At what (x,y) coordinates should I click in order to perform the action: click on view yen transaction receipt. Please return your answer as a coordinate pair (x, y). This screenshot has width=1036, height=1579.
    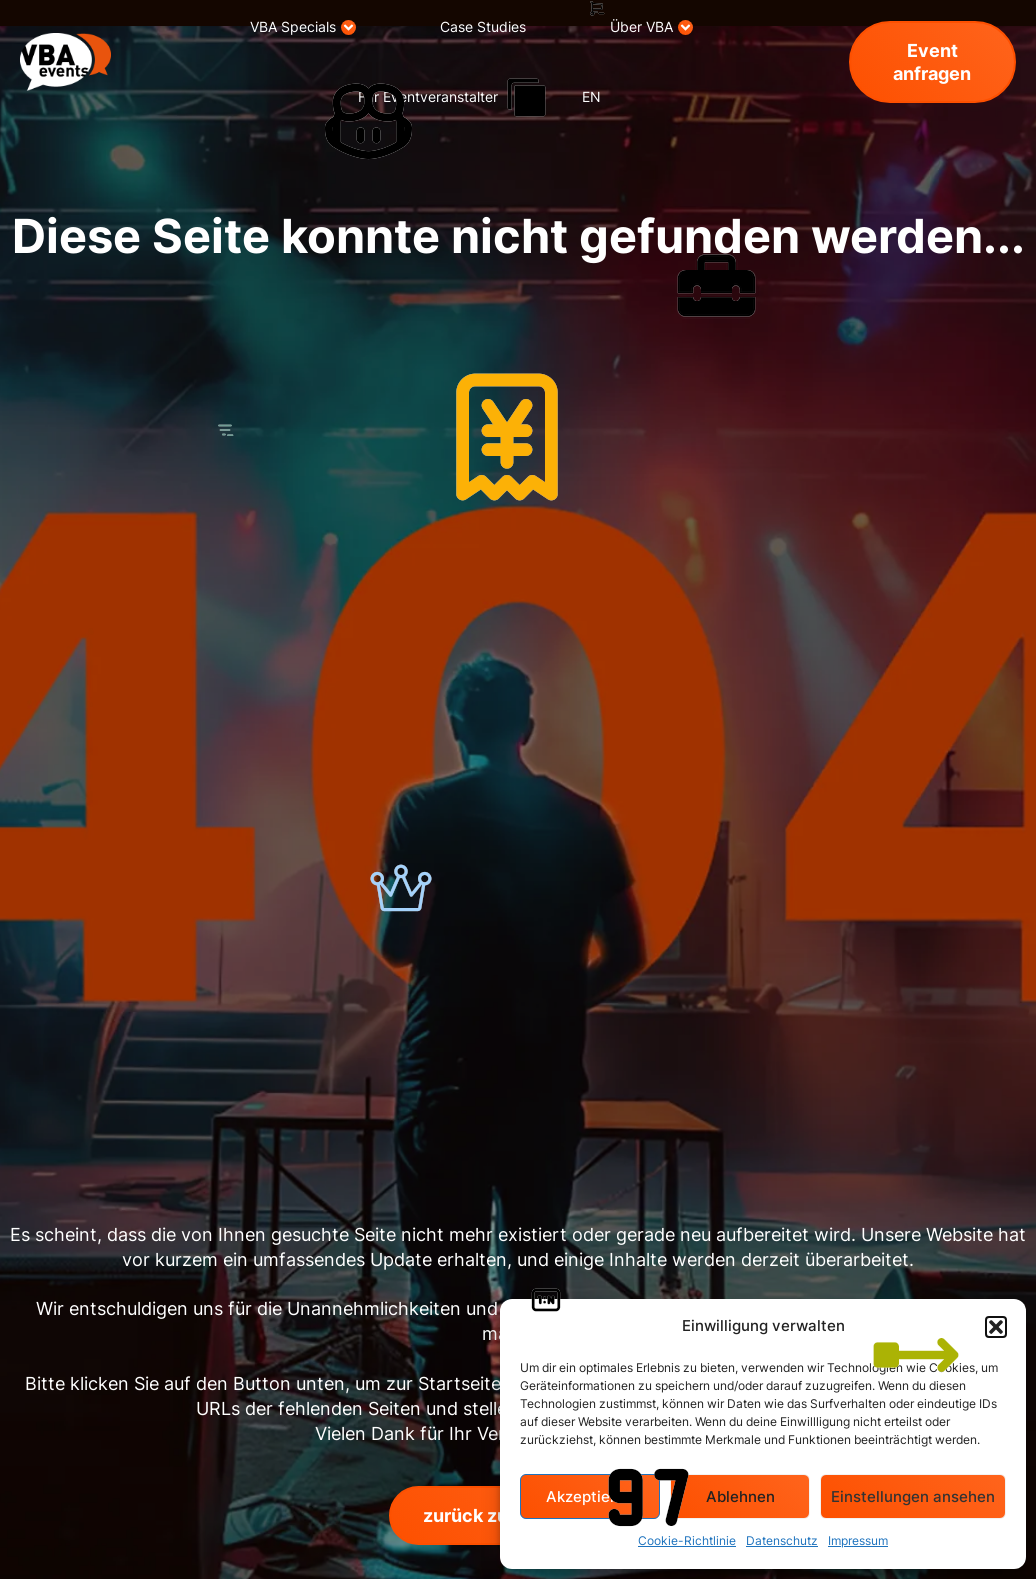
    Looking at the image, I should click on (507, 437).